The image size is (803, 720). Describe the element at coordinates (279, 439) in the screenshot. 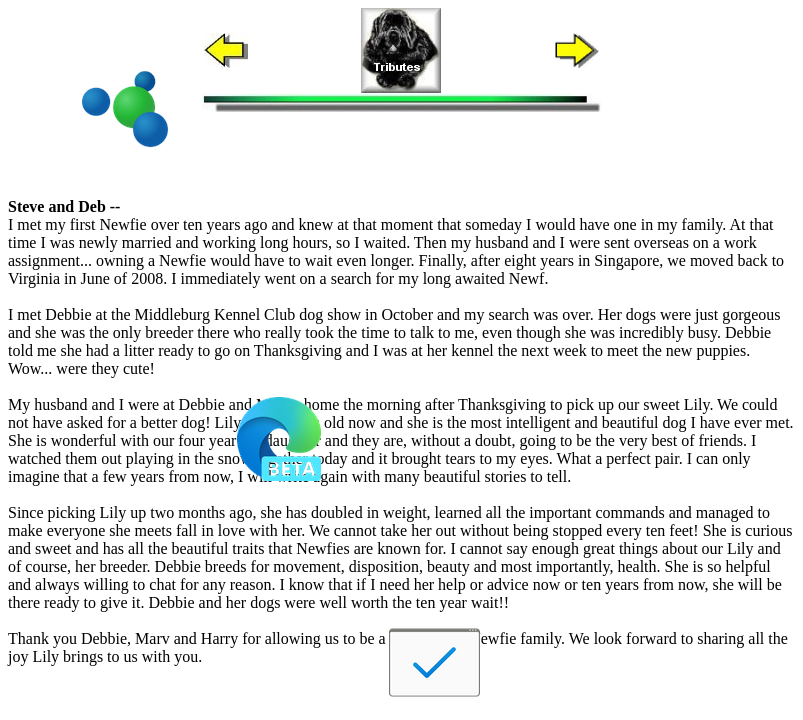

I see `launch microsoft edge beta browser` at that location.